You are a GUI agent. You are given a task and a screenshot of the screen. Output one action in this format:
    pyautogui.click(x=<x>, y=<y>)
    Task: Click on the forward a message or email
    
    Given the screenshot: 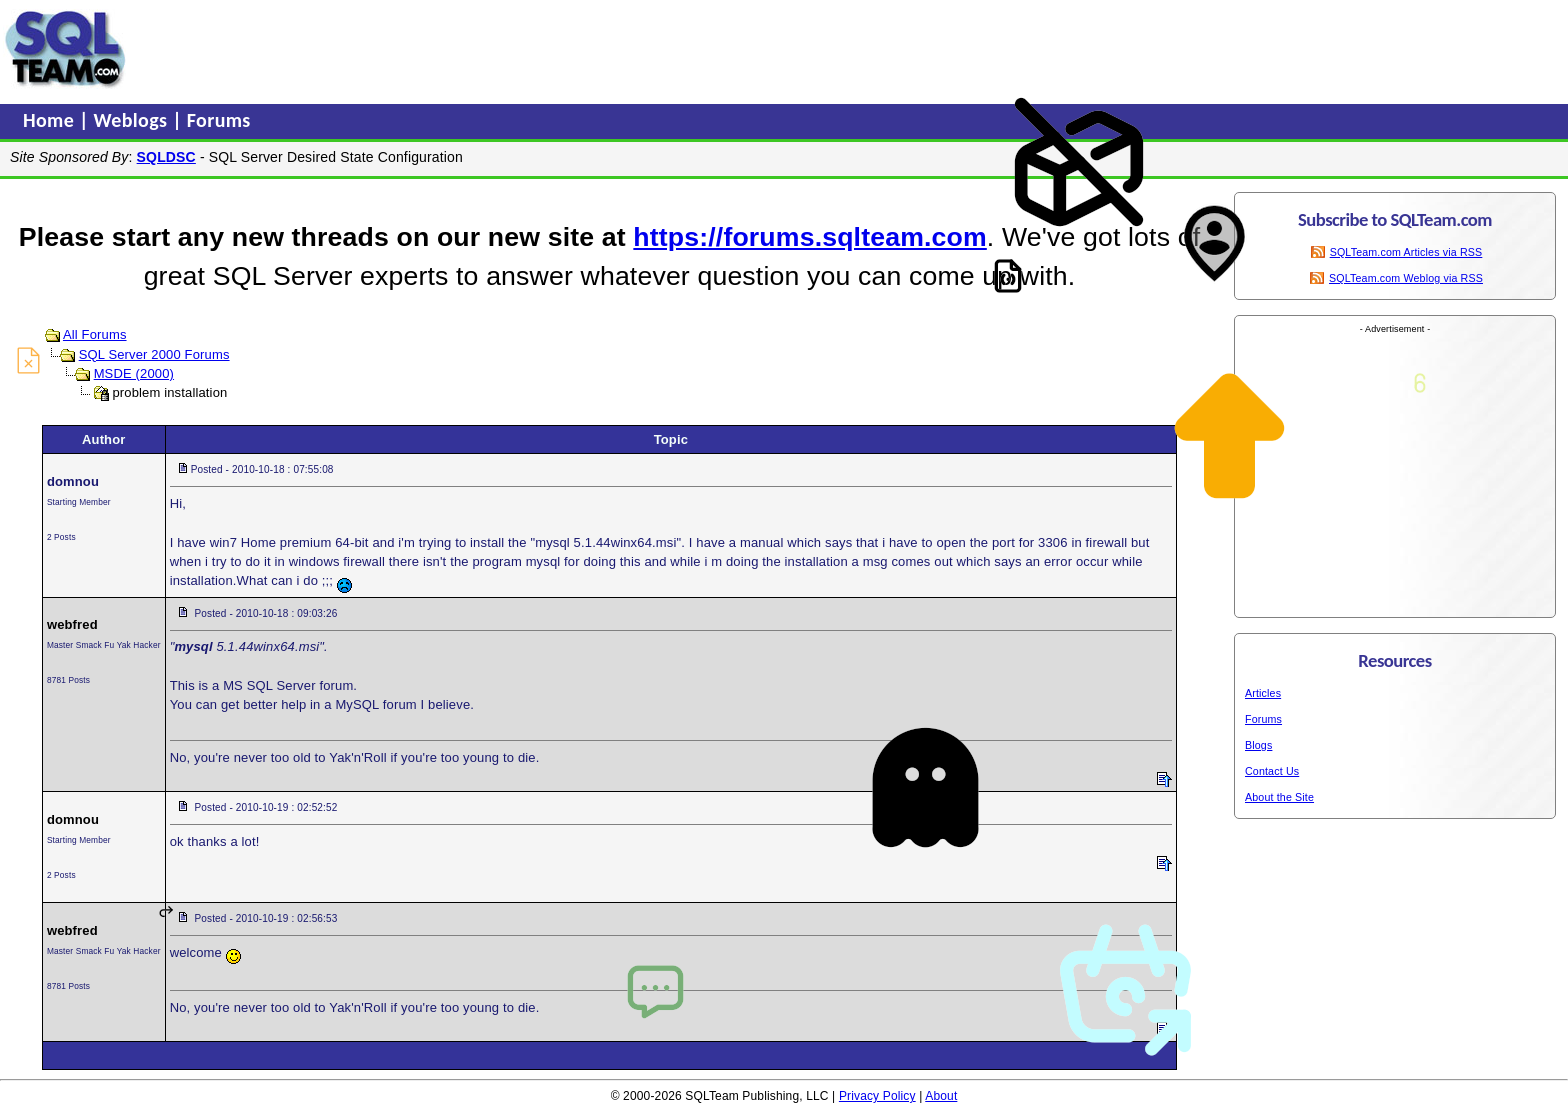 What is the action you would take?
    pyautogui.click(x=166, y=911)
    